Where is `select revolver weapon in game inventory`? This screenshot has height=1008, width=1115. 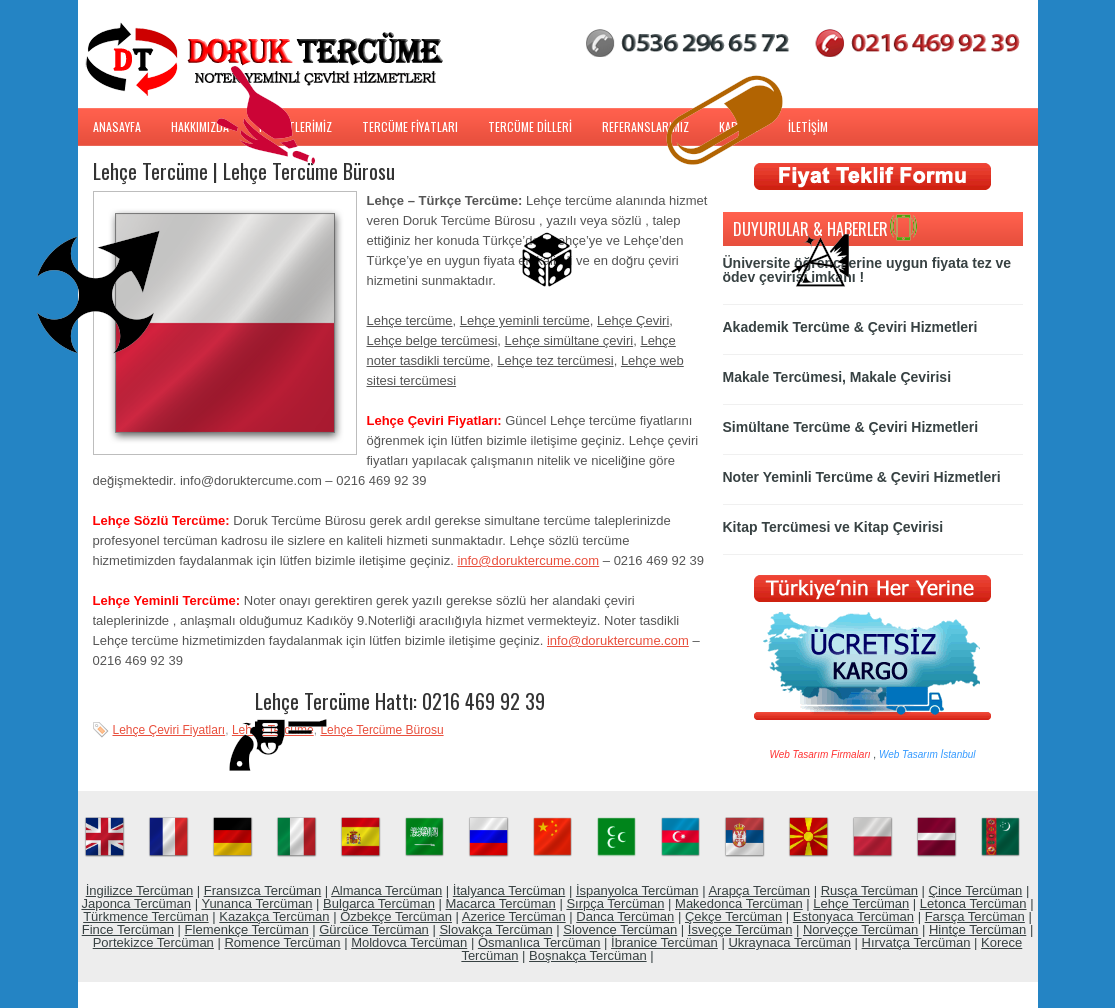
select revolver weapon in game inventory is located at coordinates (278, 745).